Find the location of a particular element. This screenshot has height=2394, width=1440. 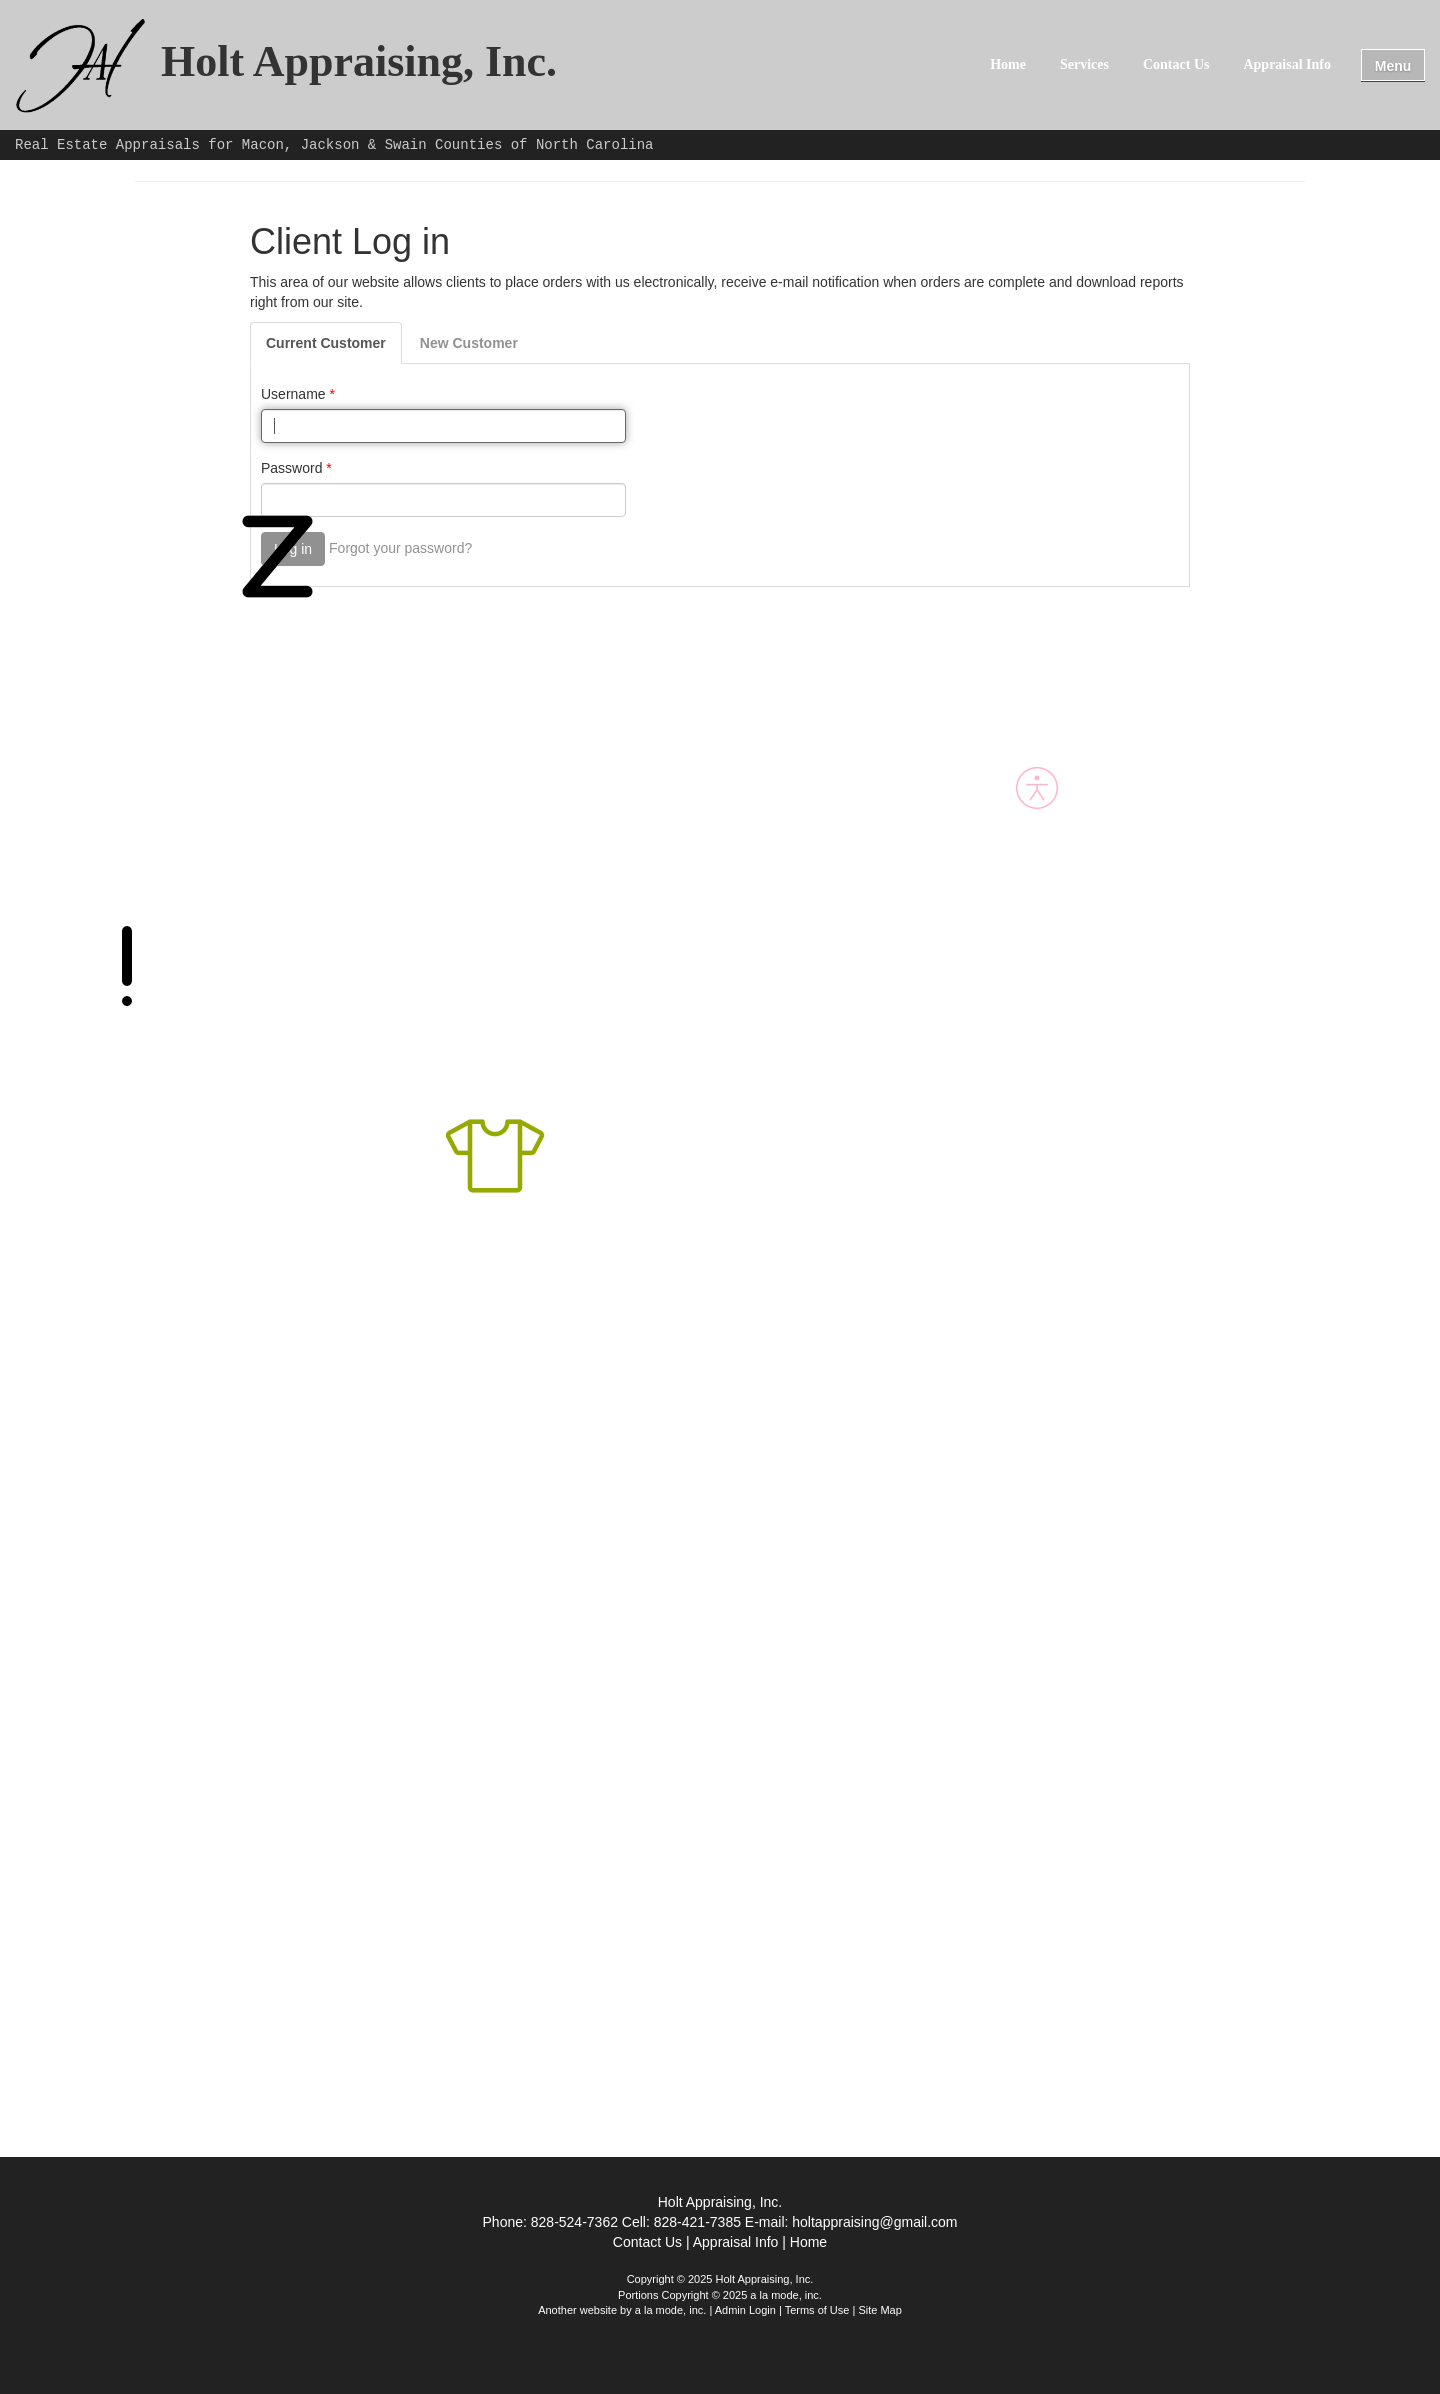

indicates a warning or alert requiring attention is located at coordinates (127, 966).